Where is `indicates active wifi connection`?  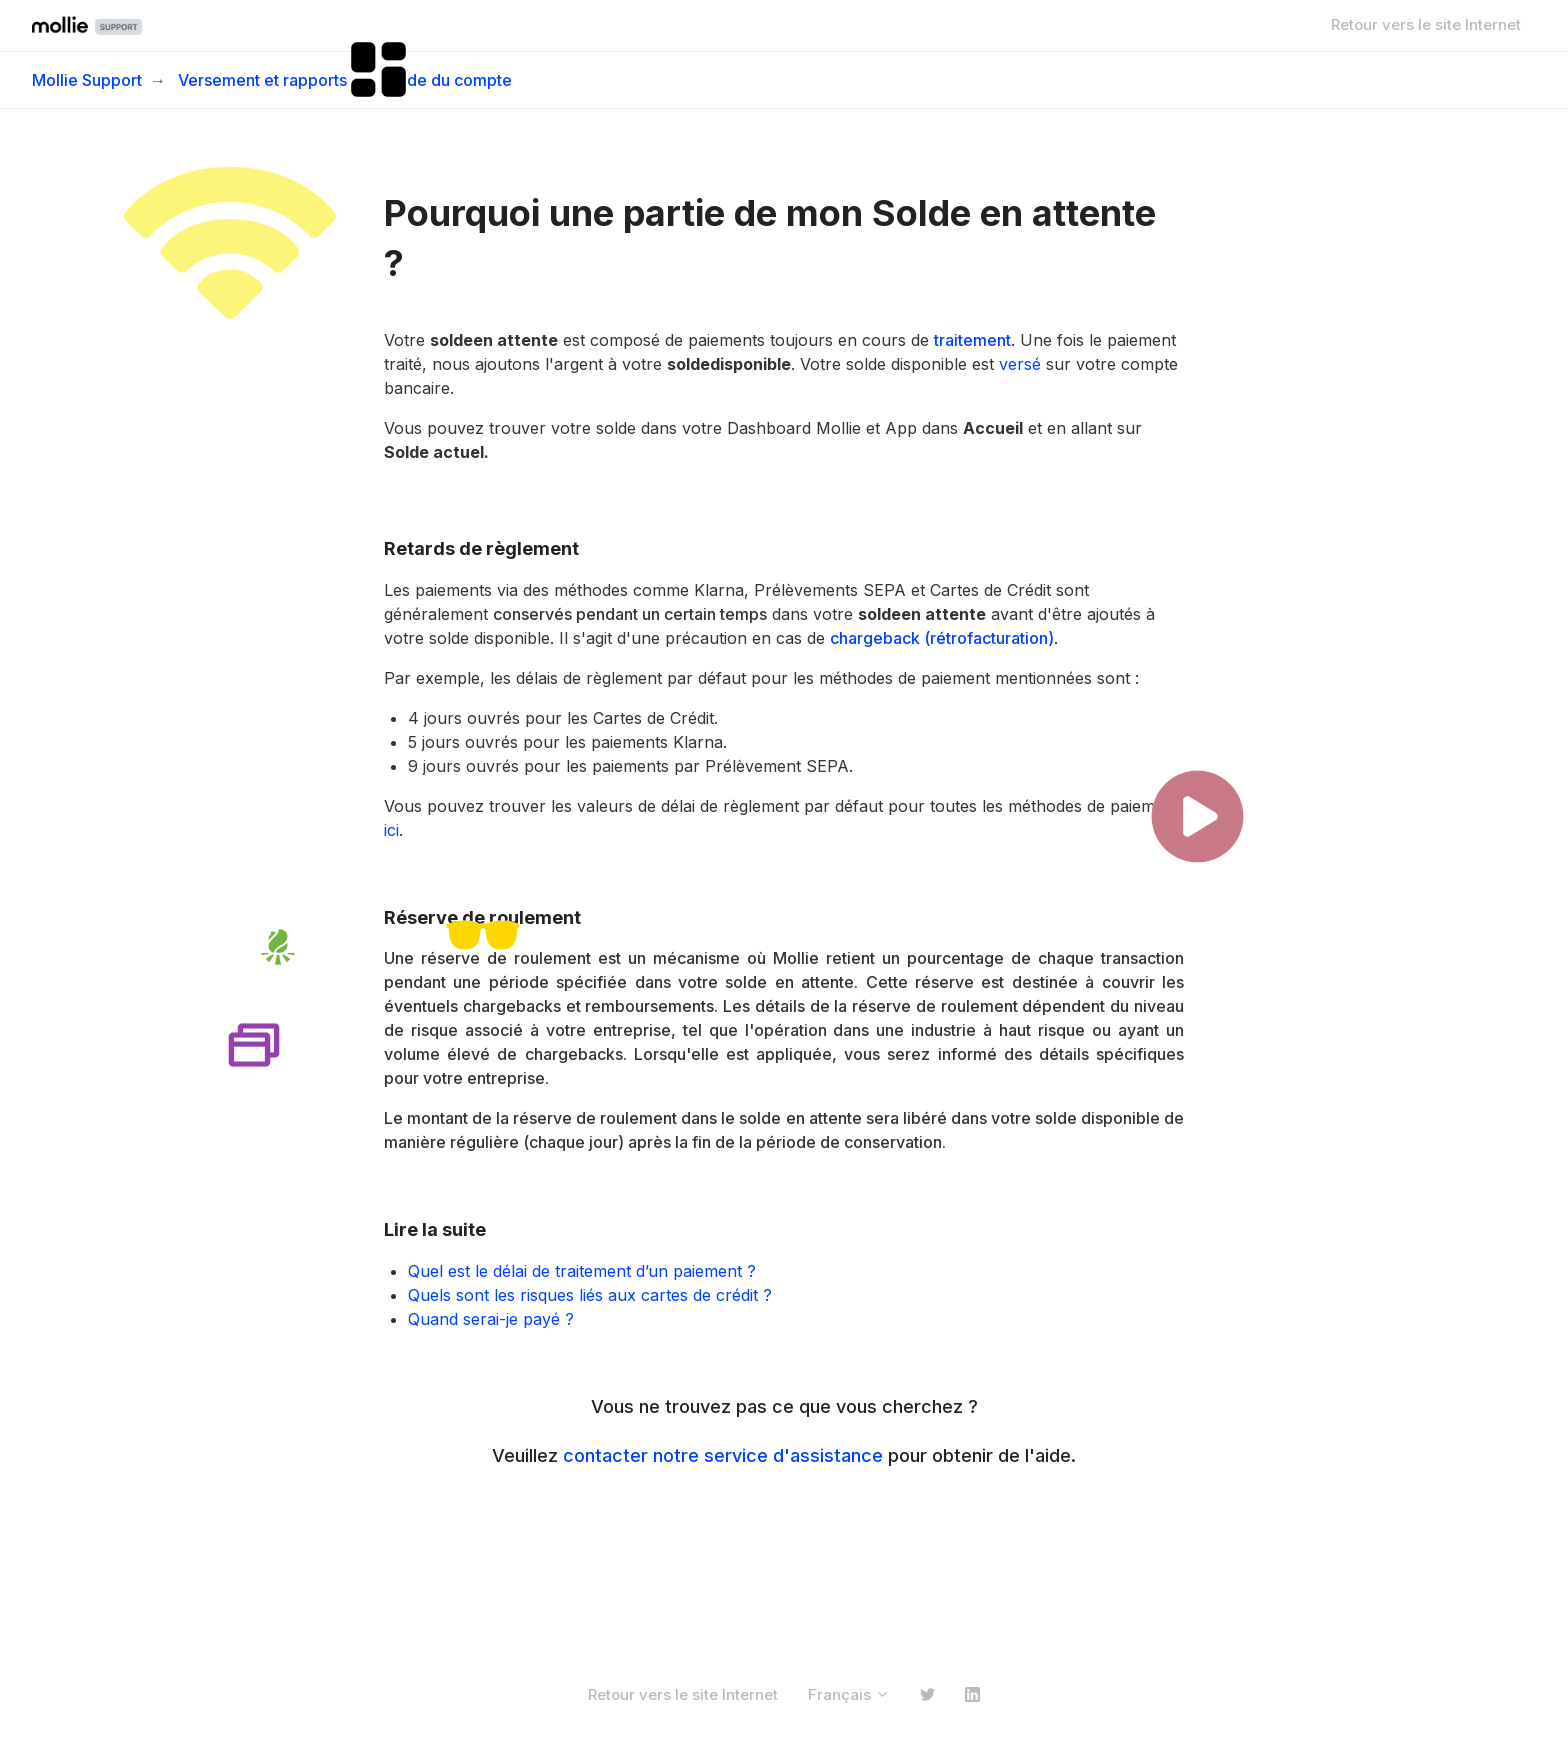 indicates active wifi connection is located at coordinates (230, 243).